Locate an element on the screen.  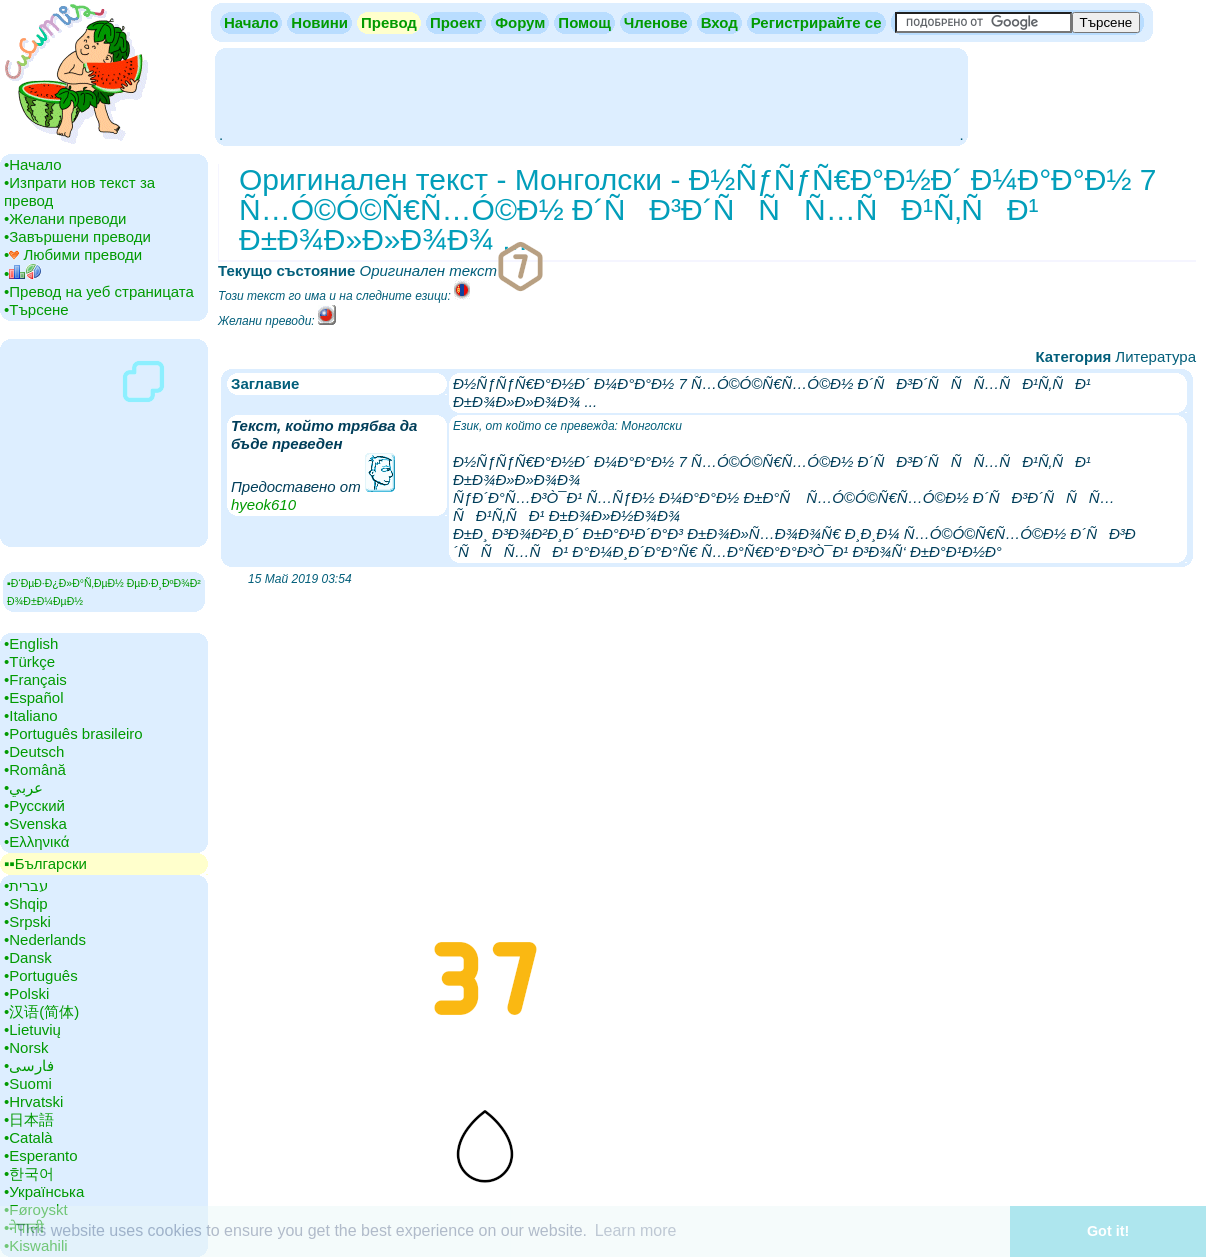
combine or merge selected layers is located at coordinates (143, 381).